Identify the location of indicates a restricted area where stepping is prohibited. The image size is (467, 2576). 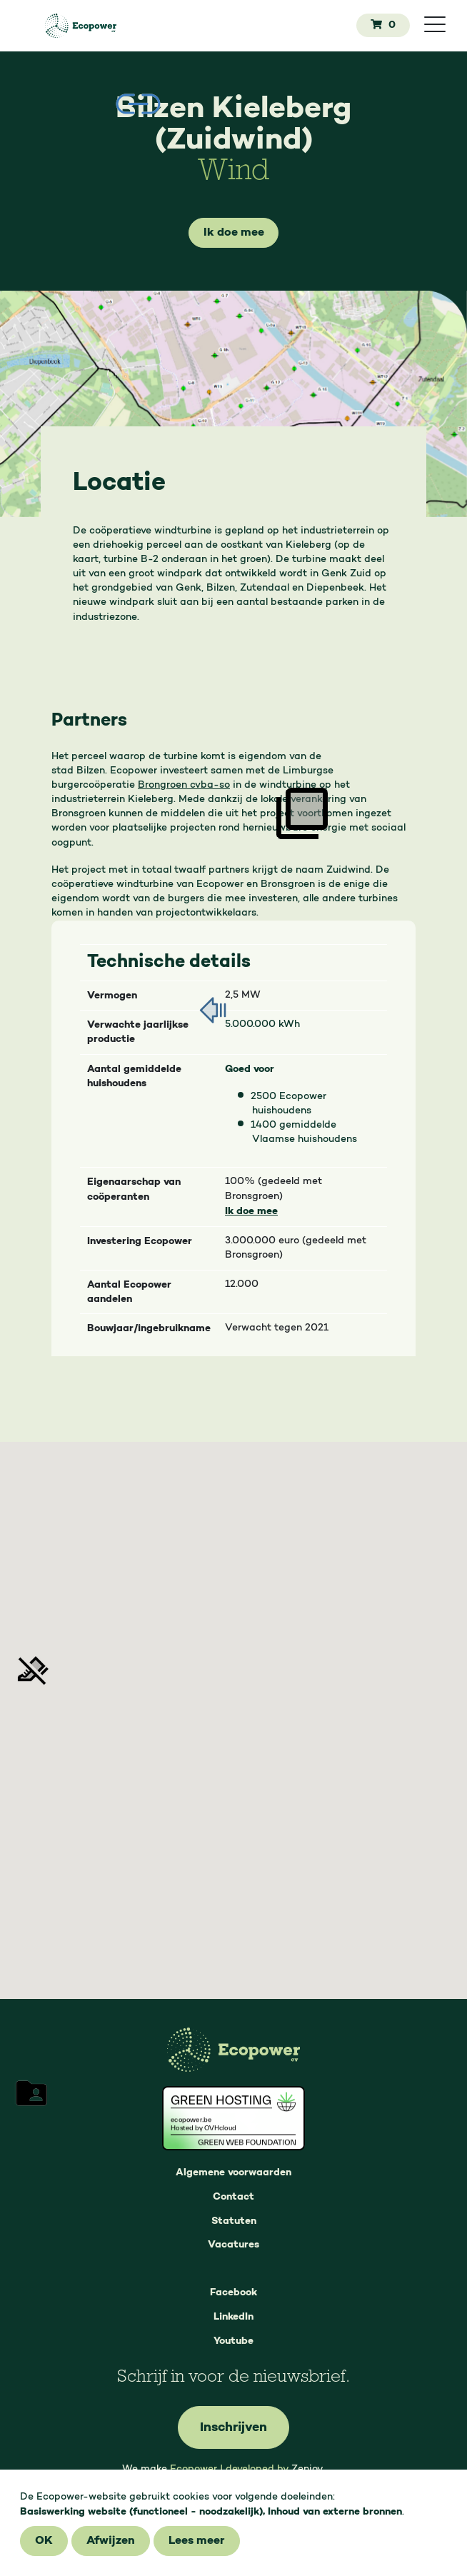
(33, 1670).